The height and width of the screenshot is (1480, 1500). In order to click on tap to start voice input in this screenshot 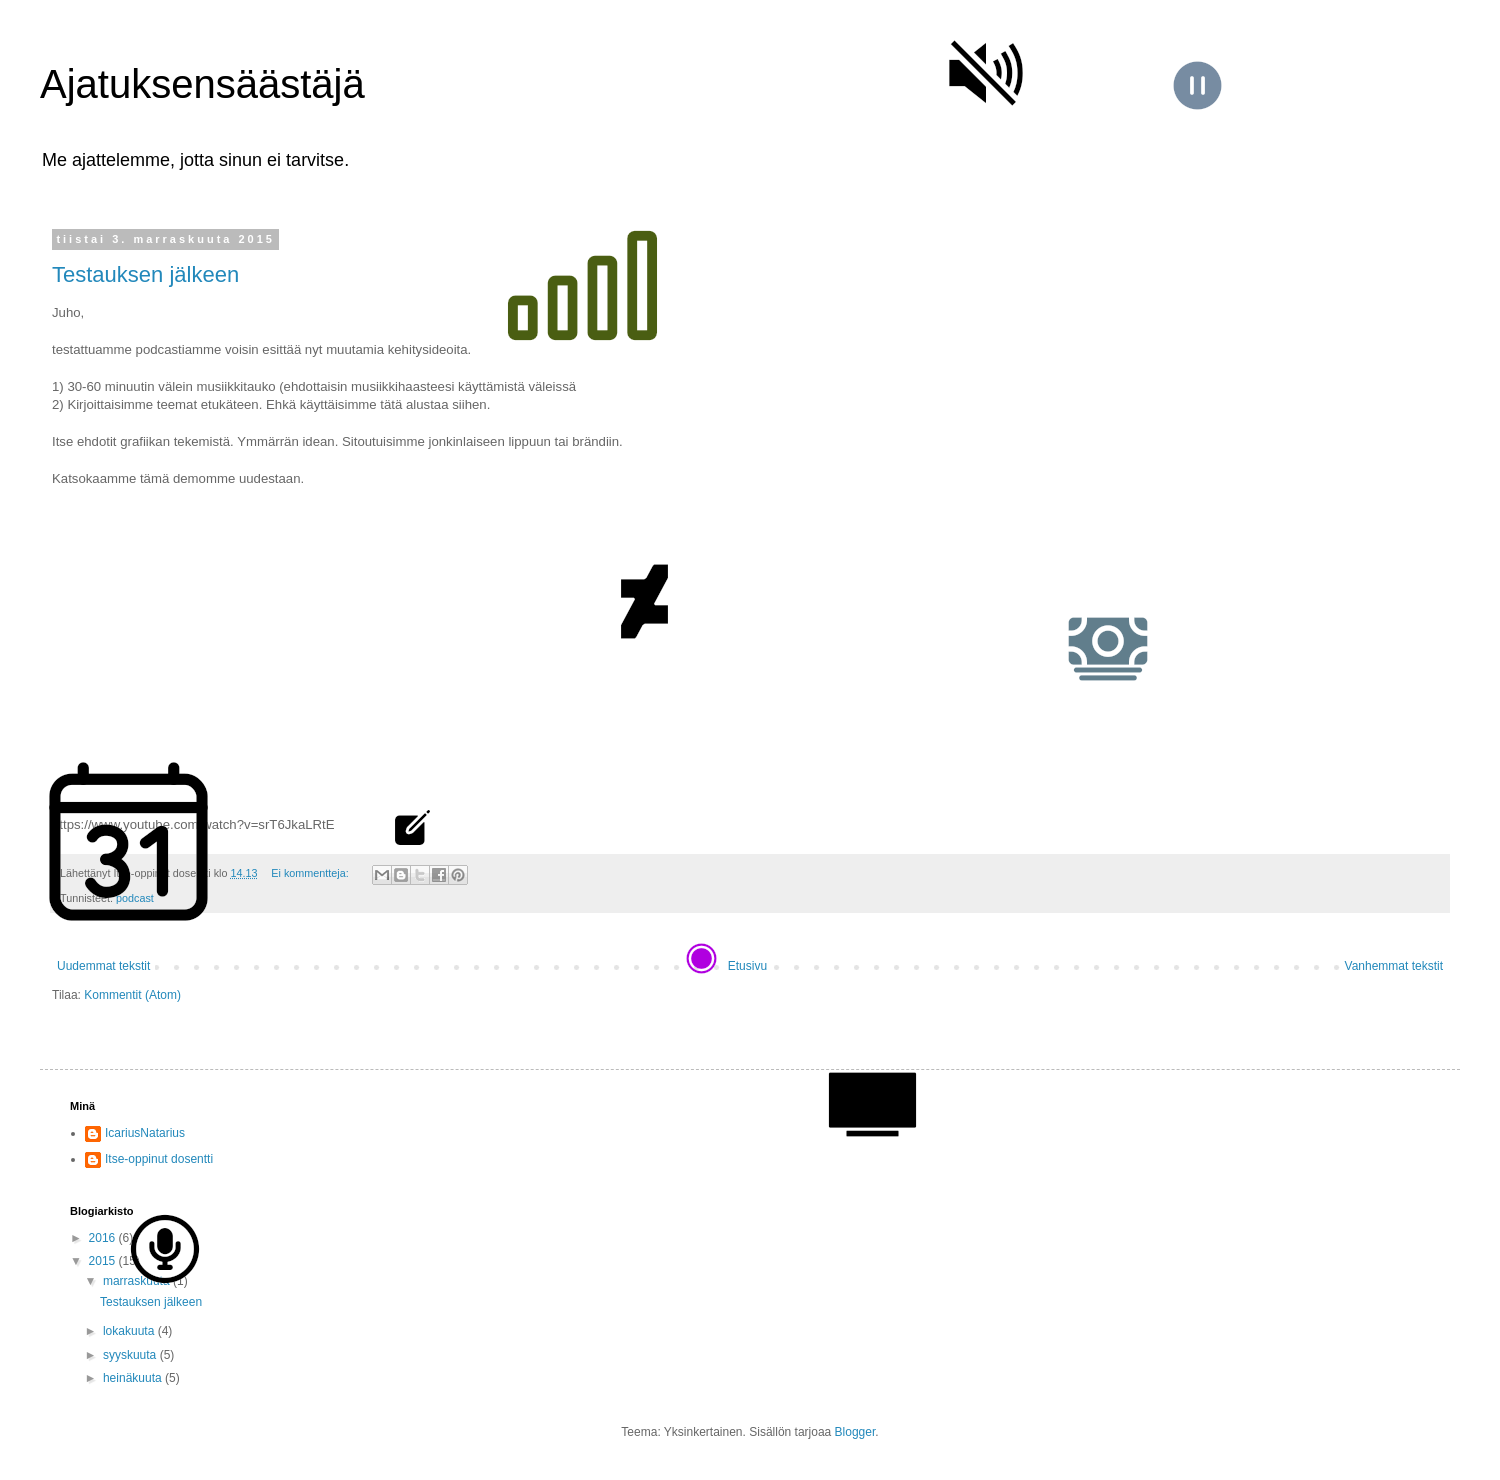, I will do `click(165, 1249)`.